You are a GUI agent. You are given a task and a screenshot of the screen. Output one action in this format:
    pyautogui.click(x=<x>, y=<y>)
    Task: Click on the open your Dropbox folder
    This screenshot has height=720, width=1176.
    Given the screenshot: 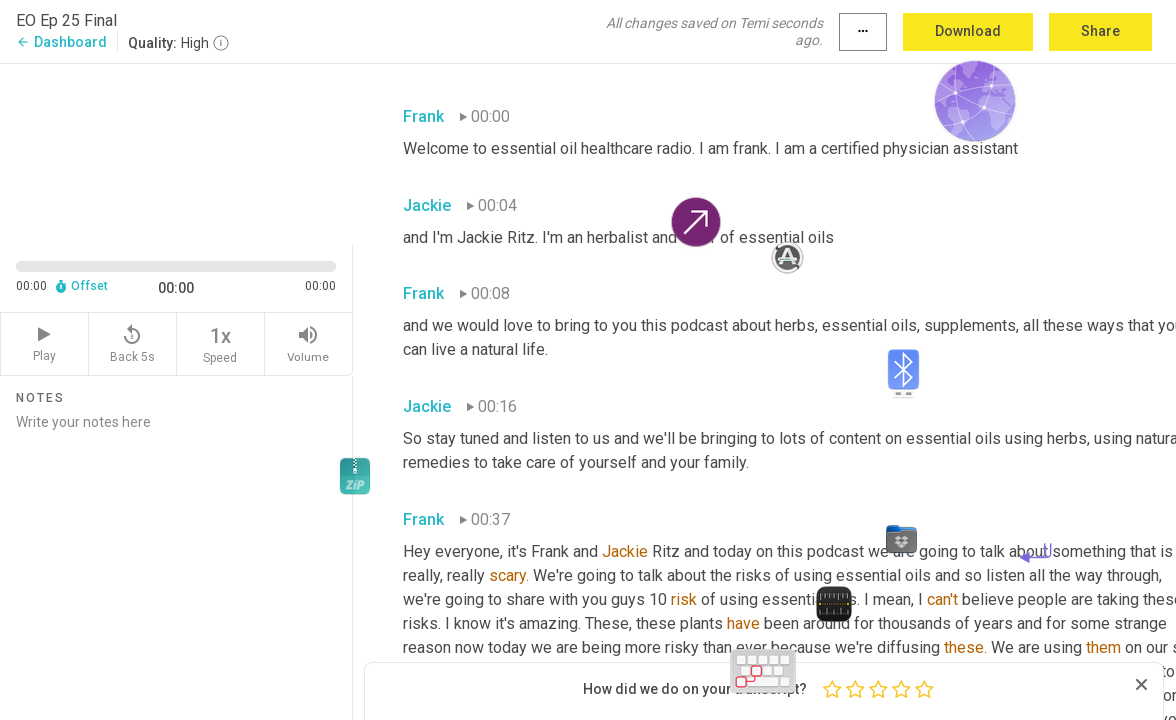 What is the action you would take?
    pyautogui.click(x=901, y=538)
    